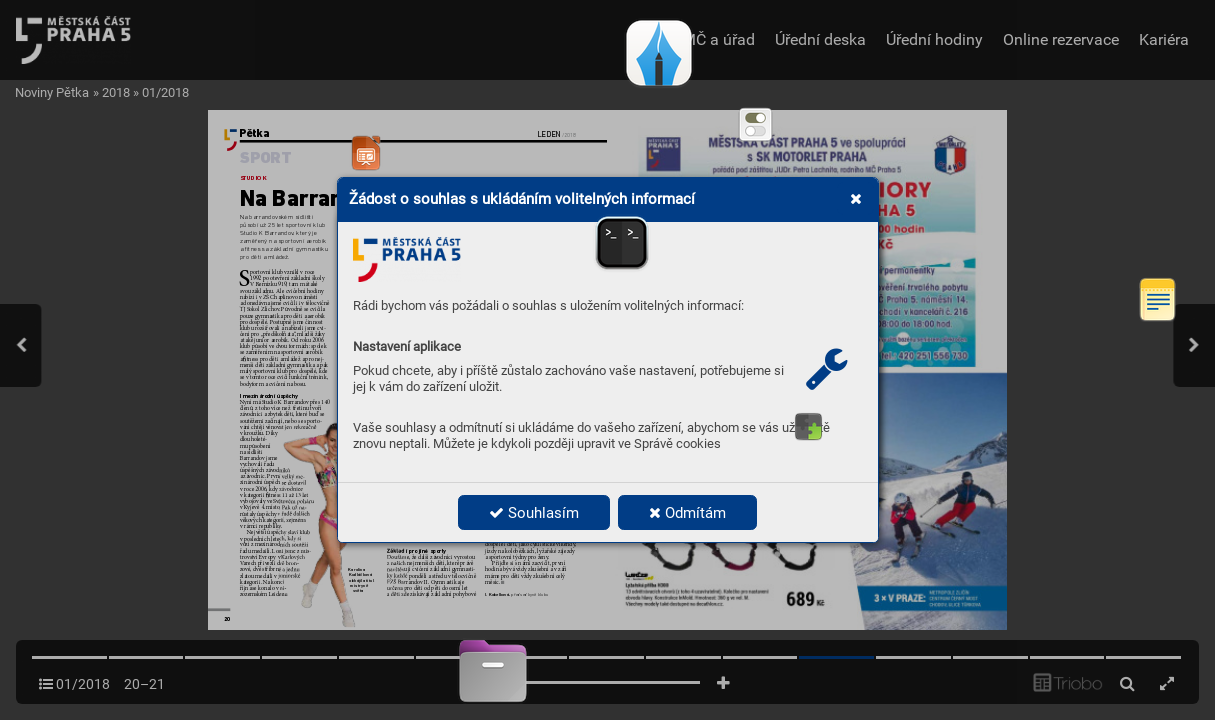 The image size is (1215, 720). I want to click on open libreoffice impress presentation software, so click(366, 153).